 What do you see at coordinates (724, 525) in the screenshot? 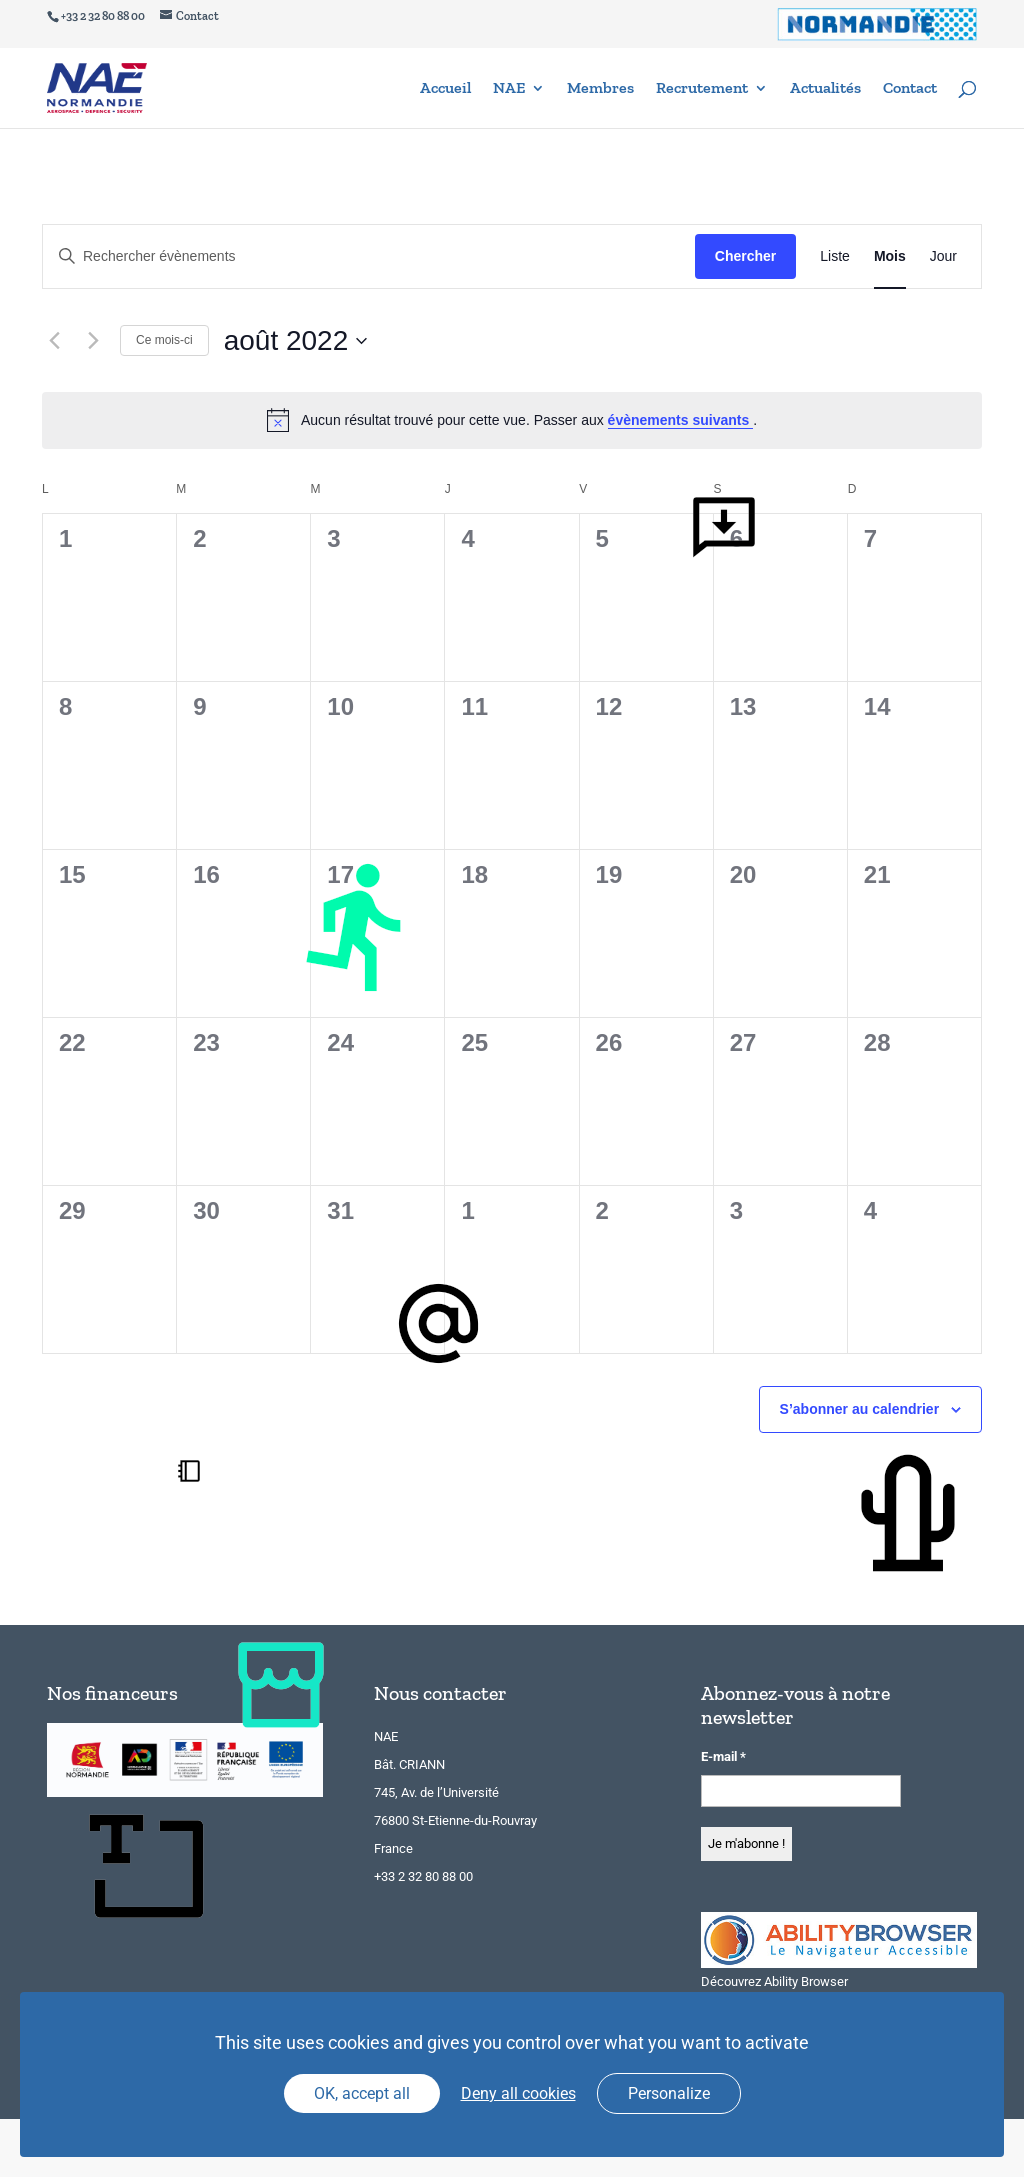
I see `download chat history` at bounding box center [724, 525].